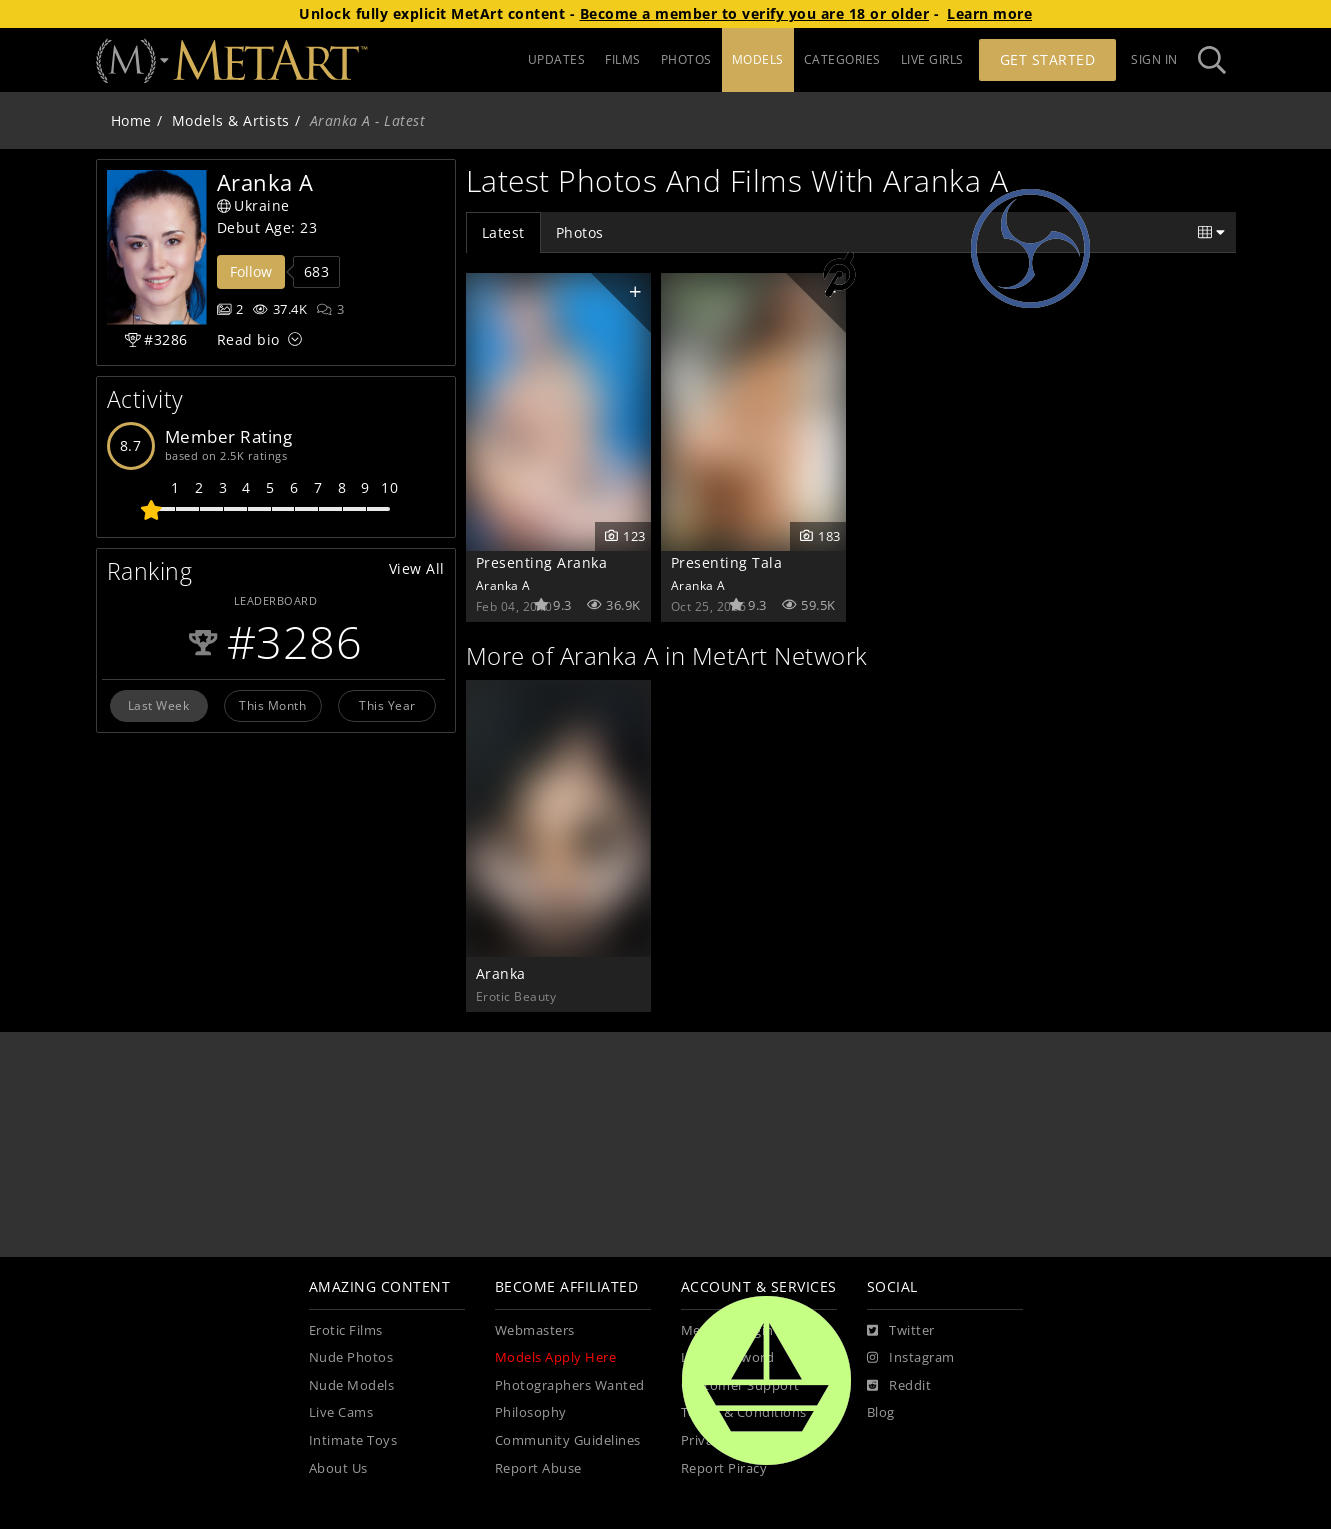 The width and height of the screenshot is (1331, 1529). I want to click on open OBS Studio for streaming or recording, so click(1030, 248).